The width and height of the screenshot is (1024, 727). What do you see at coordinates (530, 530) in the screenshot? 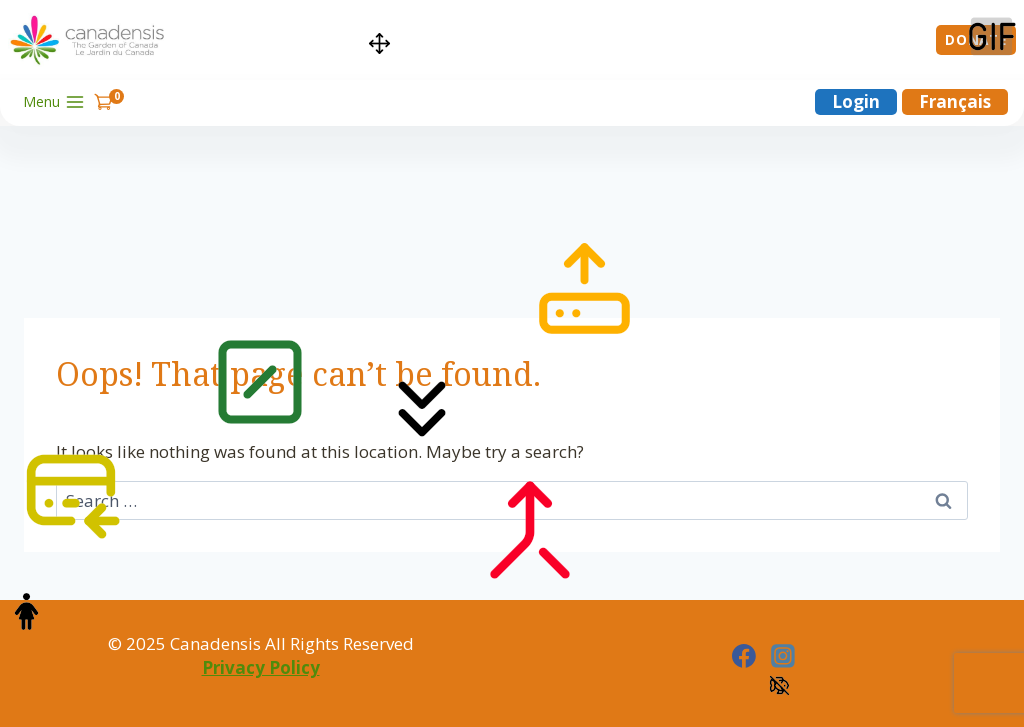
I see `merge branches or items together` at bounding box center [530, 530].